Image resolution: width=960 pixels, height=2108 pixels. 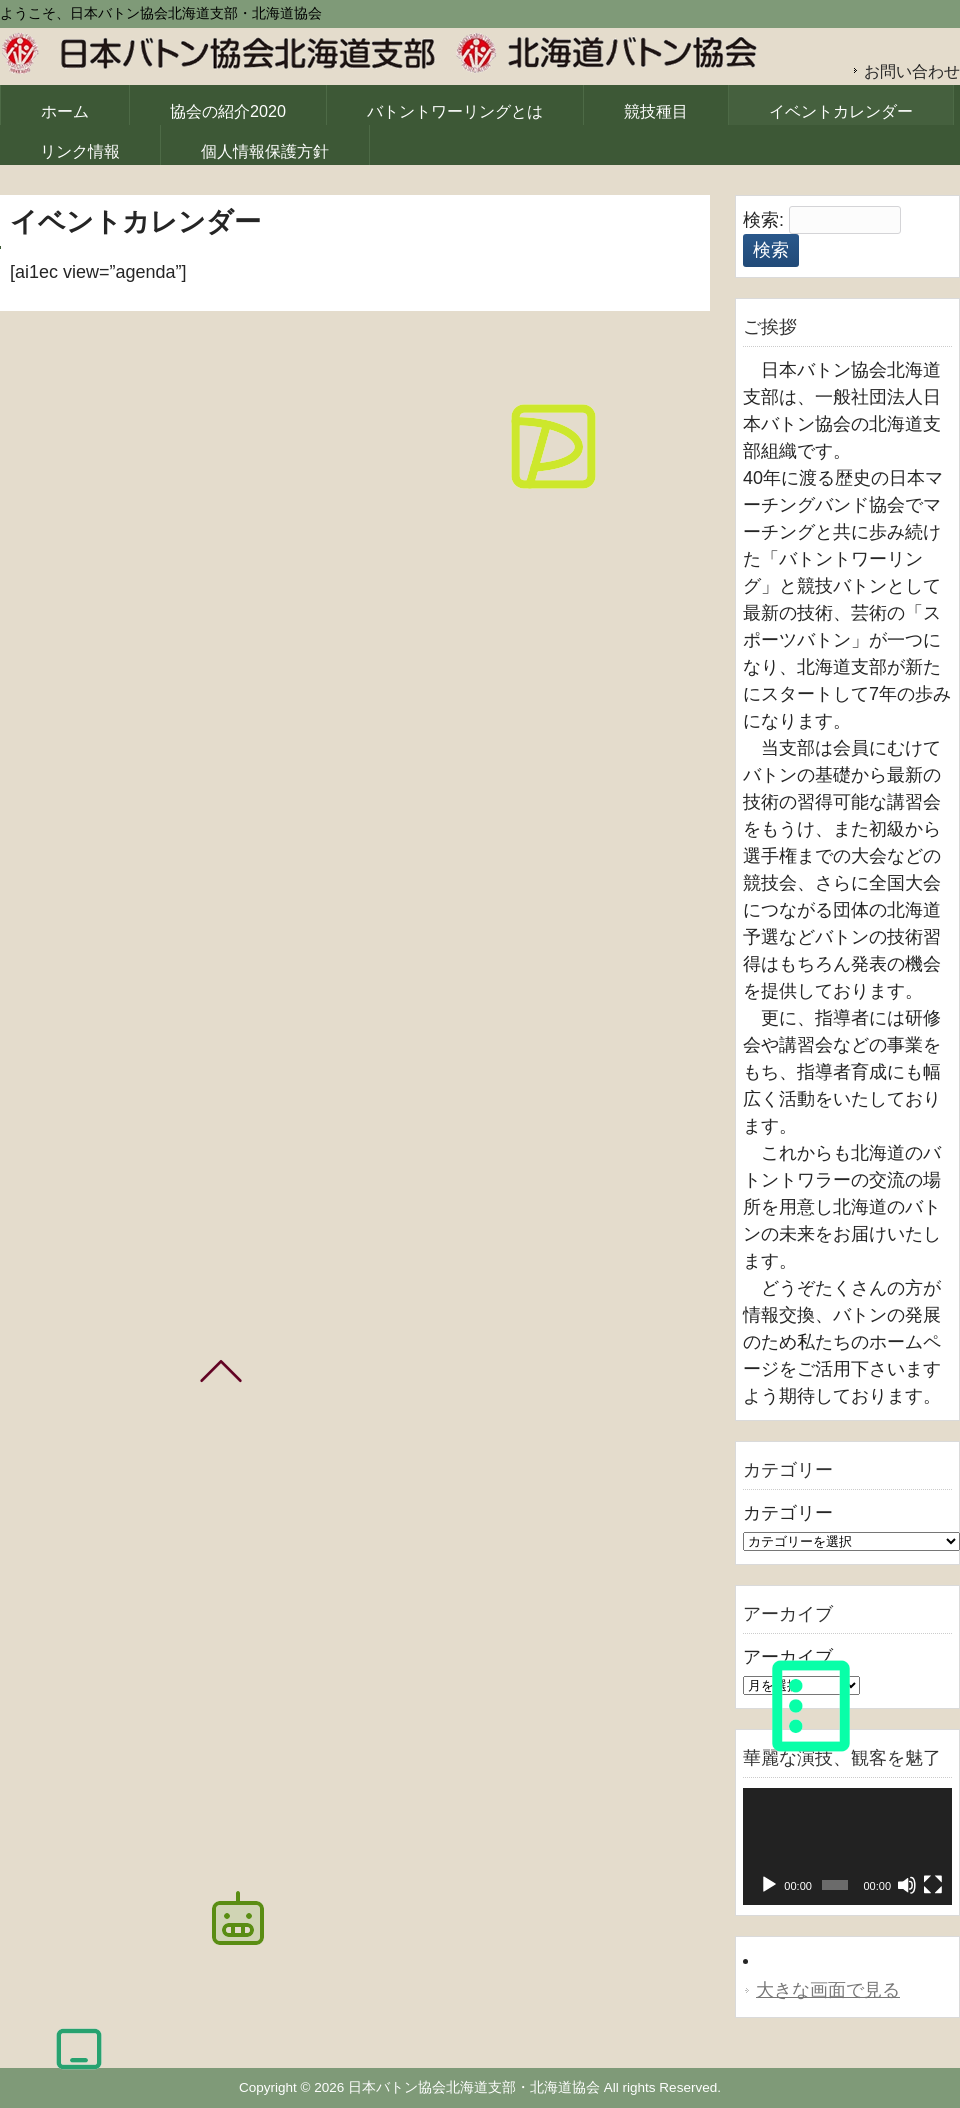 What do you see at coordinates (221, 1373) in the screenshot?
I see `collapse an expanded section` at bounding box center [221, 1373].